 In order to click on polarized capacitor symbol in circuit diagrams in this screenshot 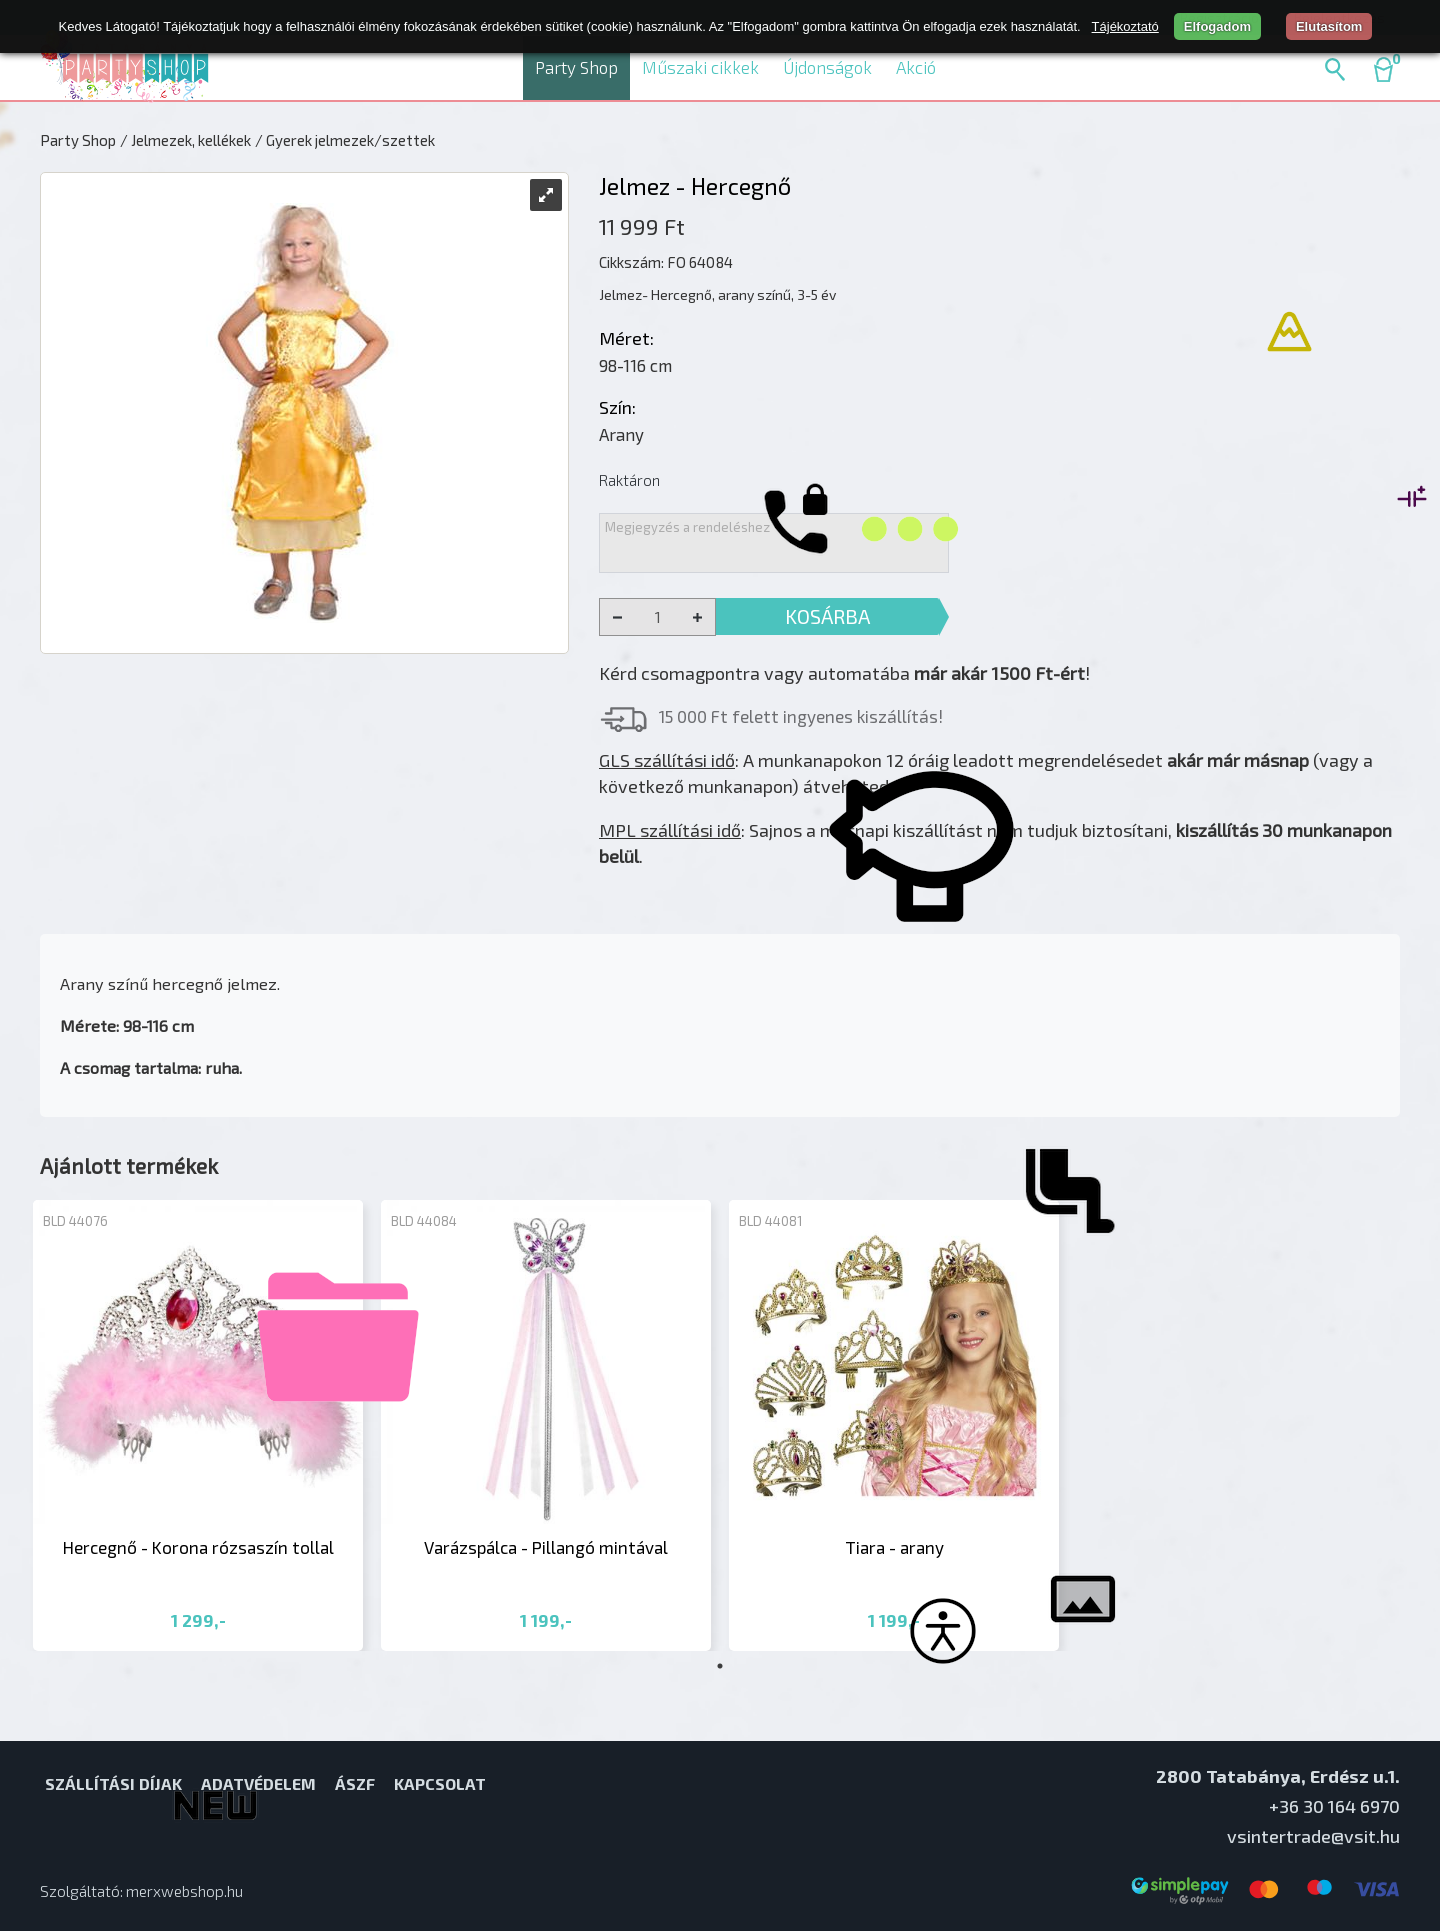, I will do `click(1412, 499)`.